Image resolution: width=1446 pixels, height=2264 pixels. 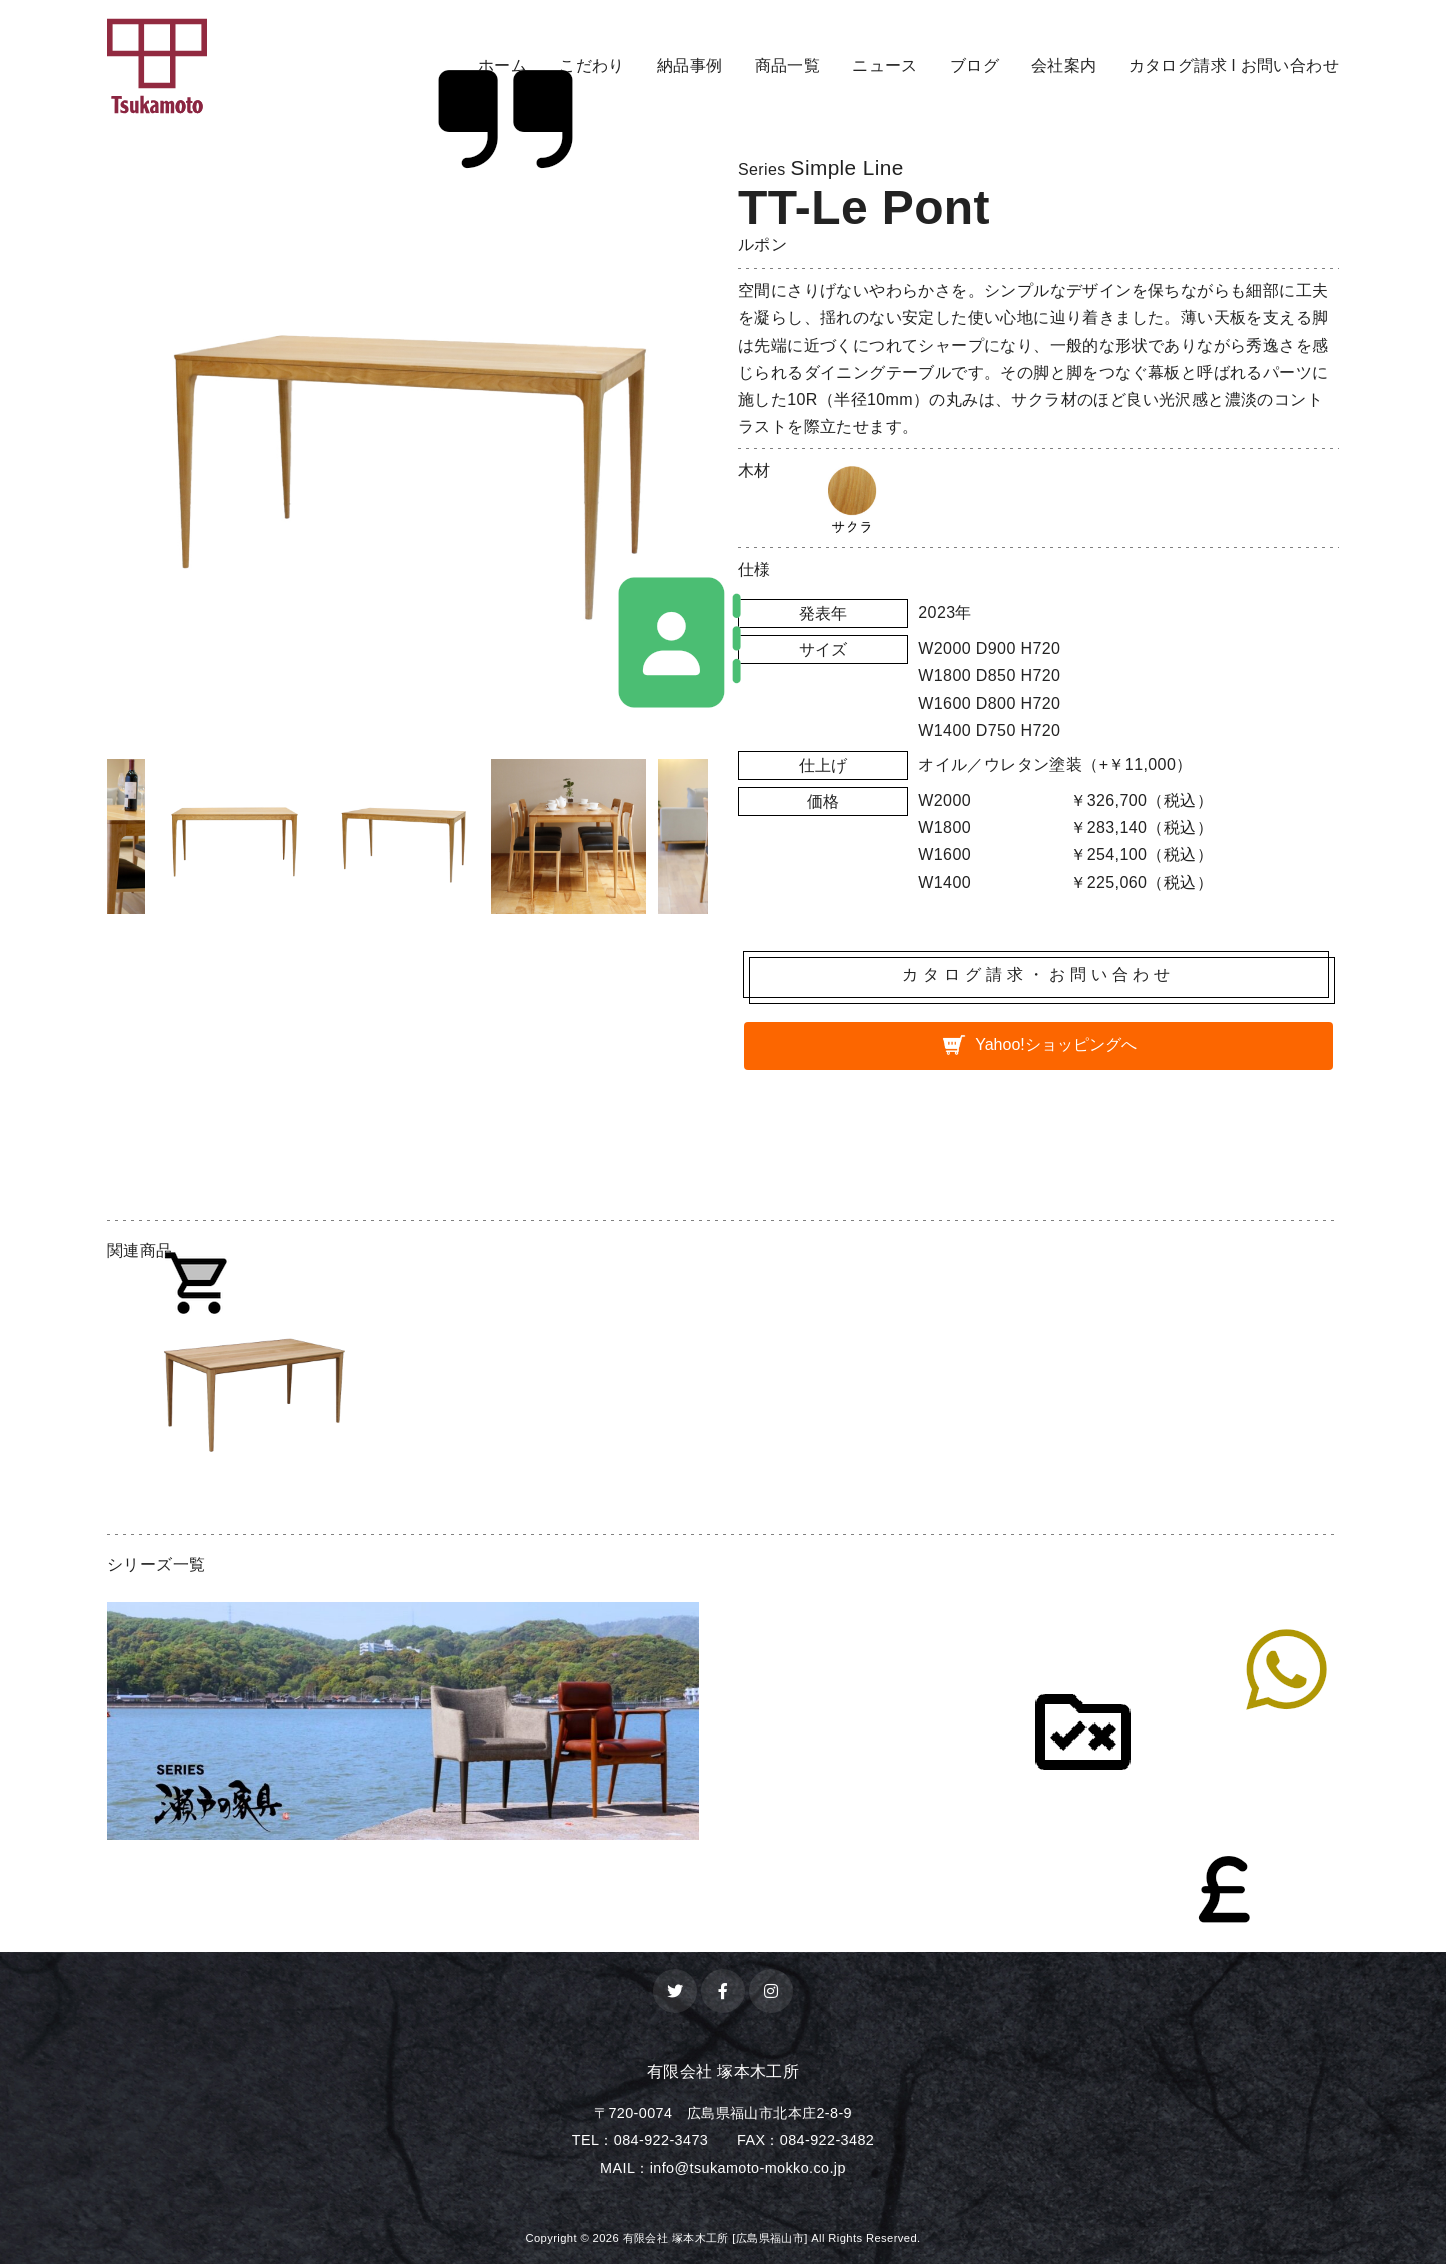 I want to click on open WhatsApp messaging app, so click(x=1286, y=1669).